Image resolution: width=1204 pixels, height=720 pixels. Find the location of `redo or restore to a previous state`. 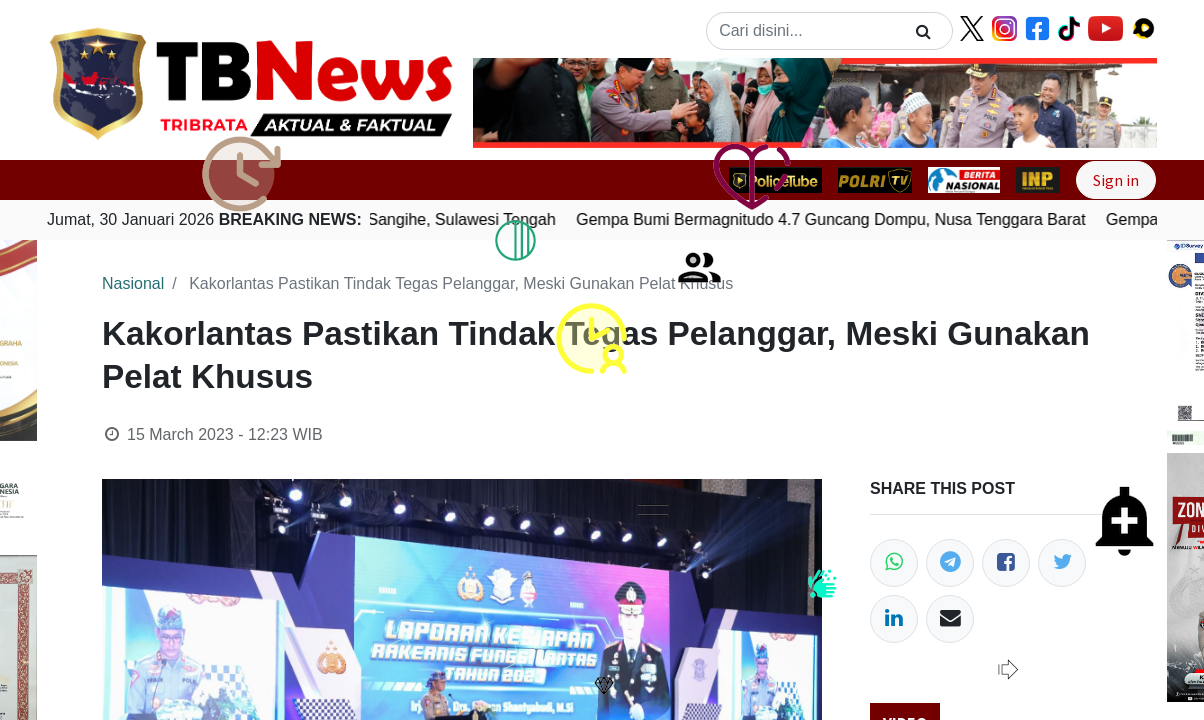

redo or restore to a previous state is located at coordinates (240, 174).